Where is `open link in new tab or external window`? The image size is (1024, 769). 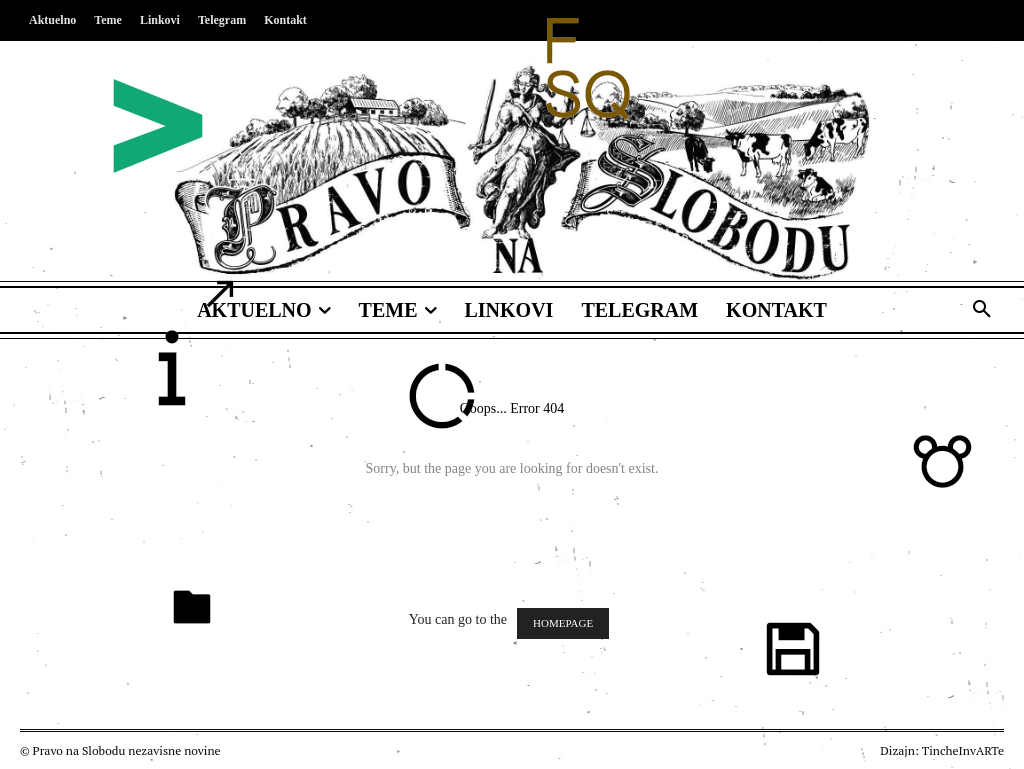 open link in new tab or external window is located at coordinates (220, 293).